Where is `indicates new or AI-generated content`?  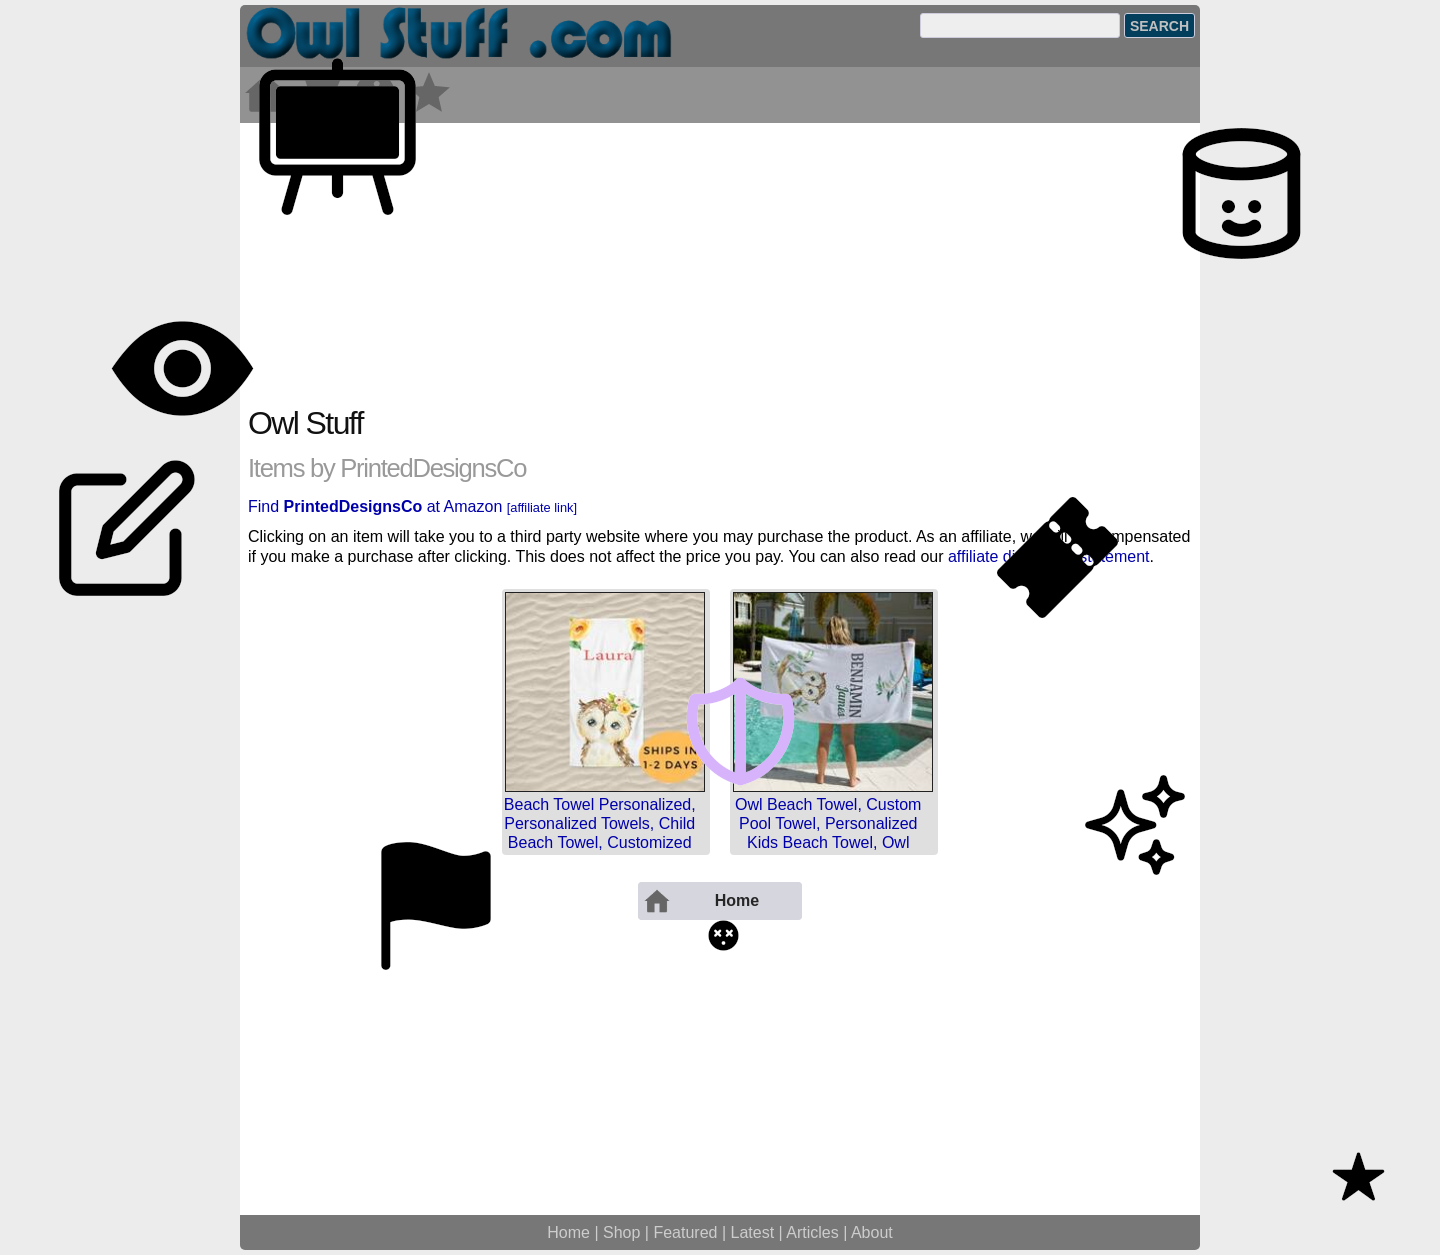
indicates new or AI-generated content is located at coordinates (1135, 825).